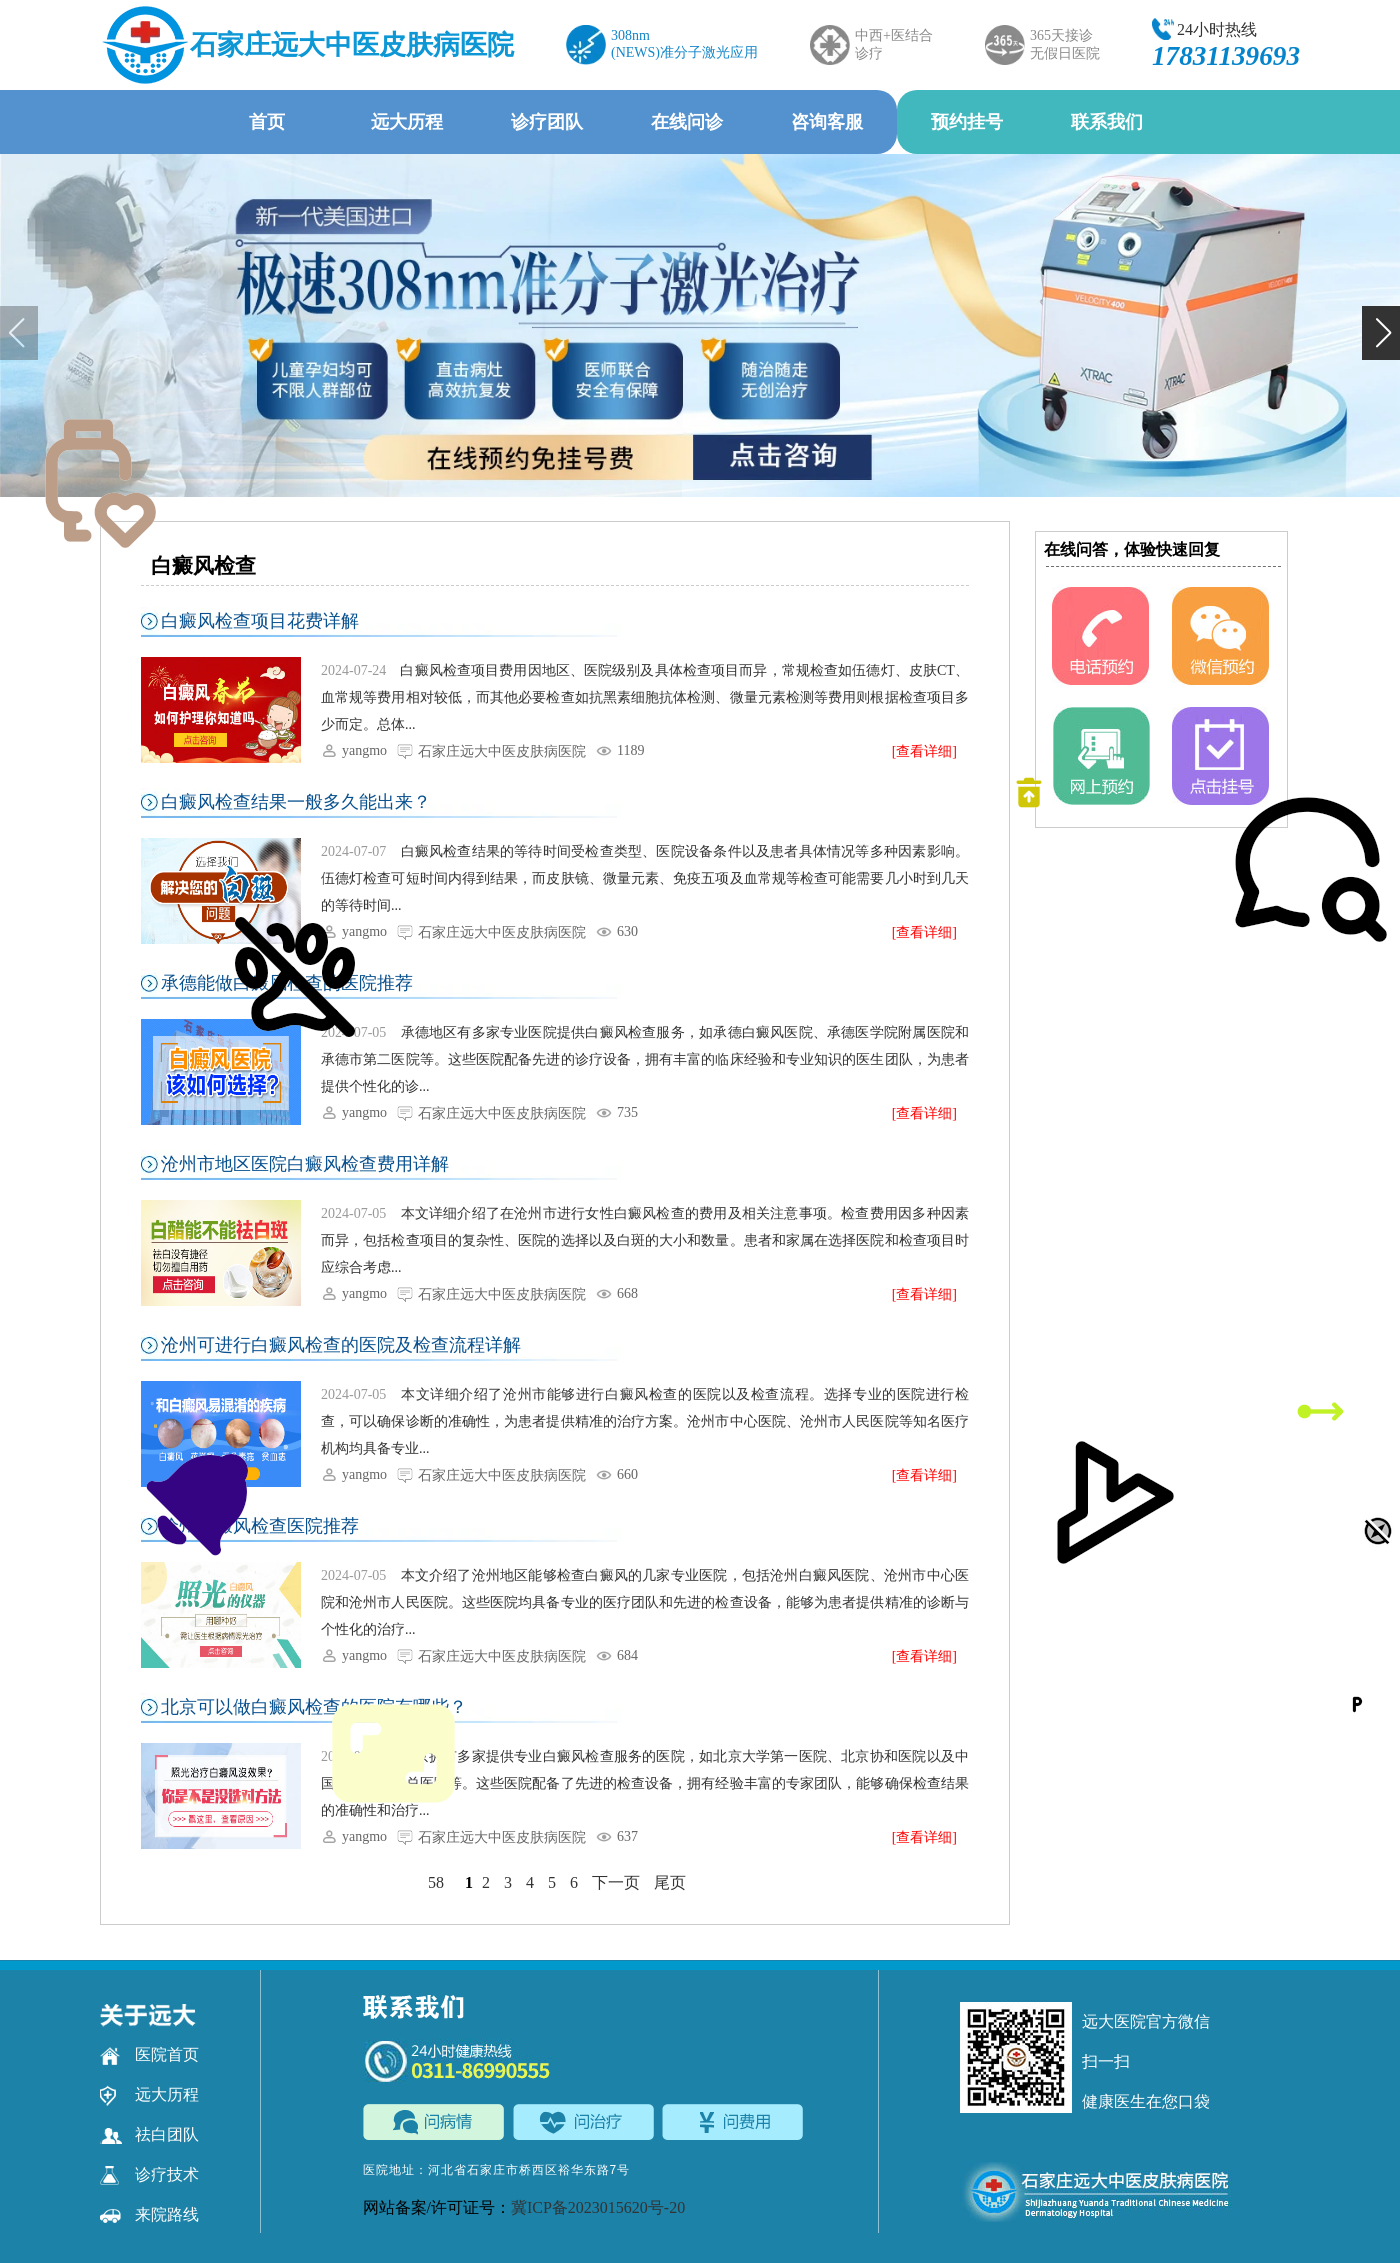 The width and height of the screenshot is (1400, 2263). I want to click on open yatse remote control app, so click(1112, 1502).